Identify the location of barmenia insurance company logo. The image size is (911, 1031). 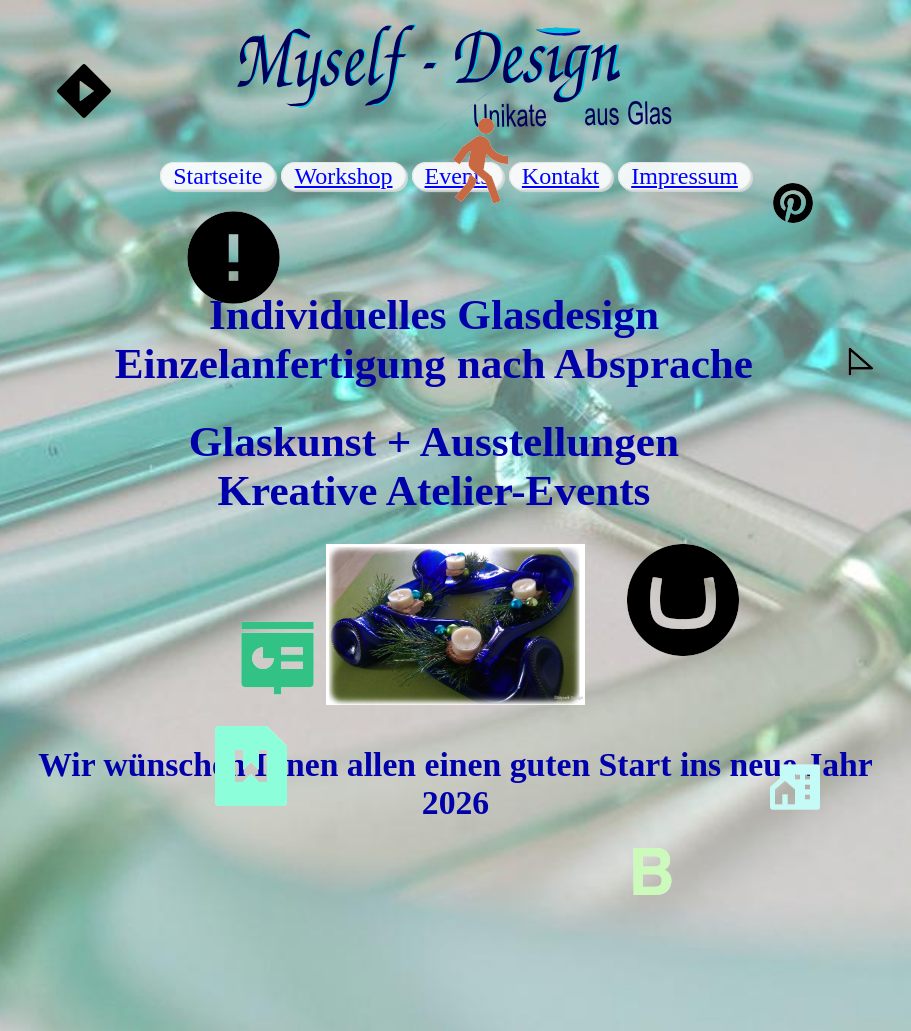
(652, 871).